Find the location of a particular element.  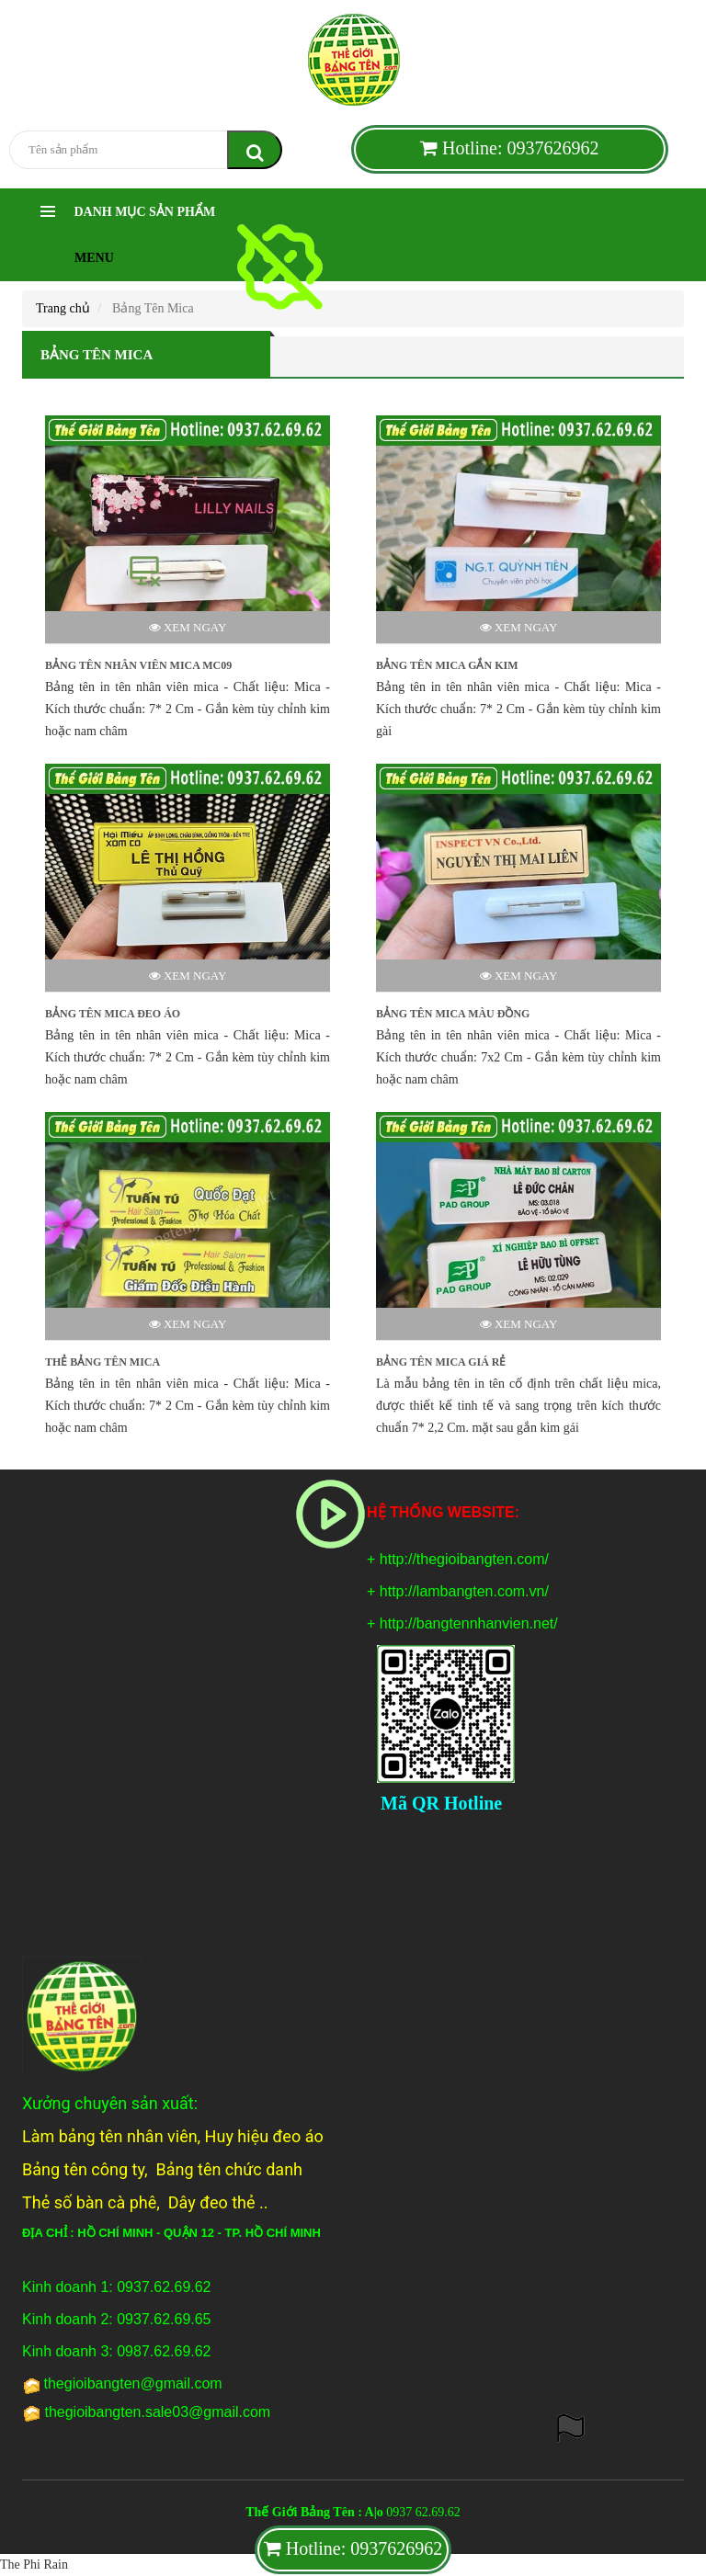

indicates no discount available is located at coordinates (279, 267).